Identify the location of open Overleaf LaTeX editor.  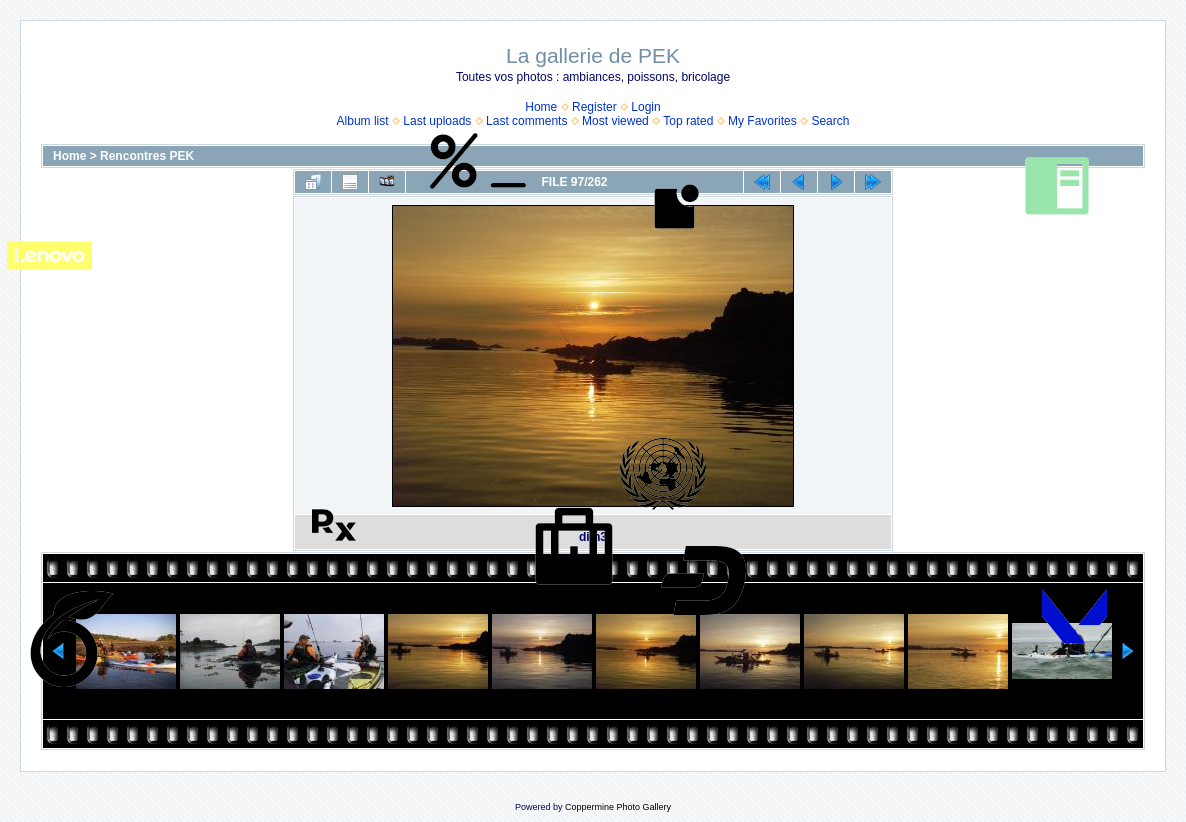
(72, 639).